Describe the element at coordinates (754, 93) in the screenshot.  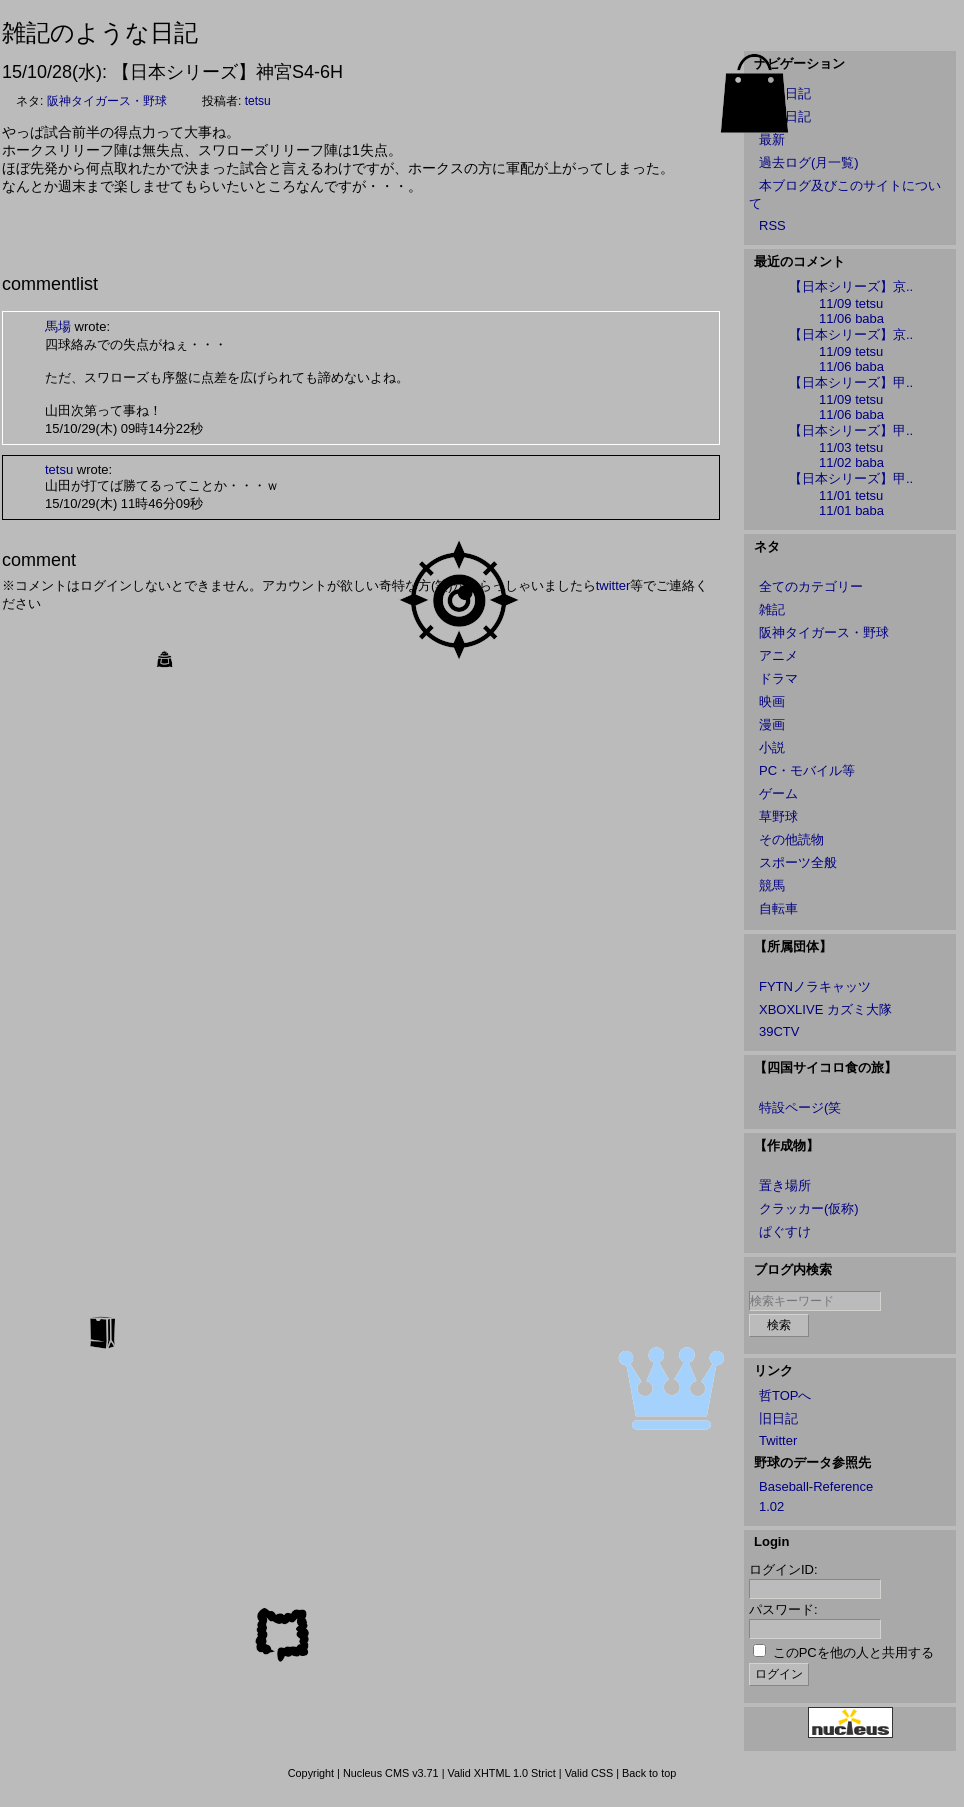
I see `view your shopping cart` at that location.